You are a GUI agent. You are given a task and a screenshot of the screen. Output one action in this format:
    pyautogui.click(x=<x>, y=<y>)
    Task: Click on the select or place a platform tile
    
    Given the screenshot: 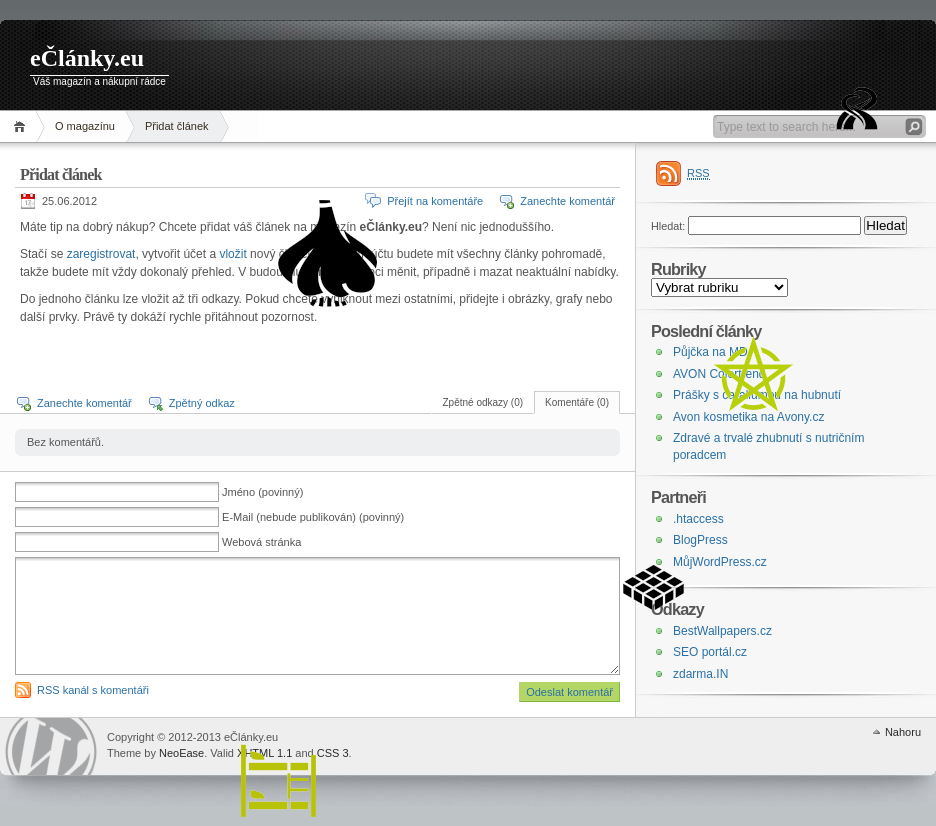 What is the action you would take?
    pyautogui.click(x=653, y=587)
    